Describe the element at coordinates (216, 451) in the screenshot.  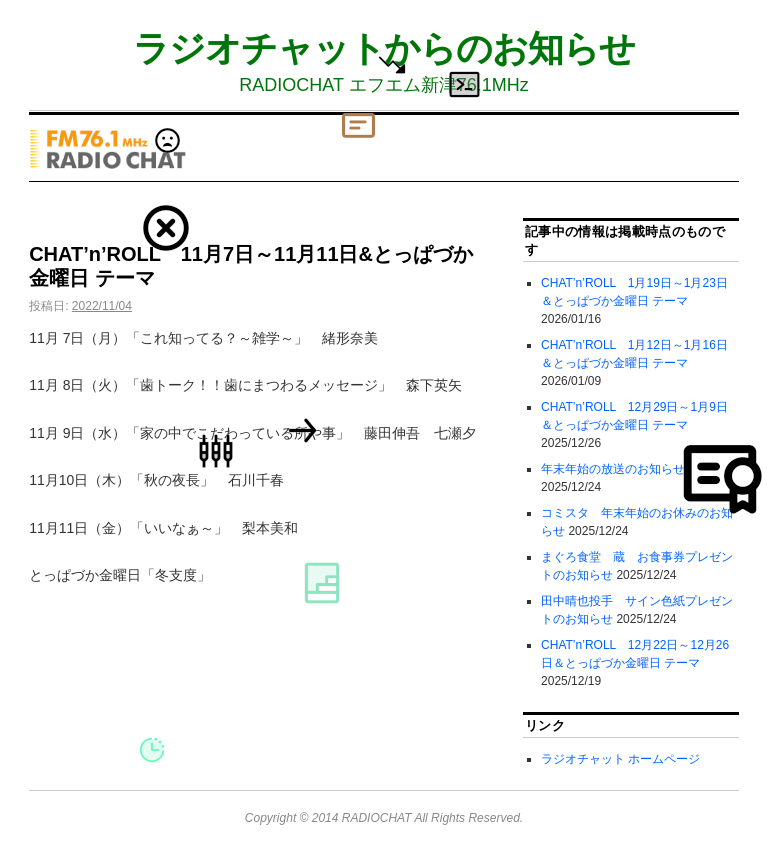
I see `configure audio or video input connections` at that location.